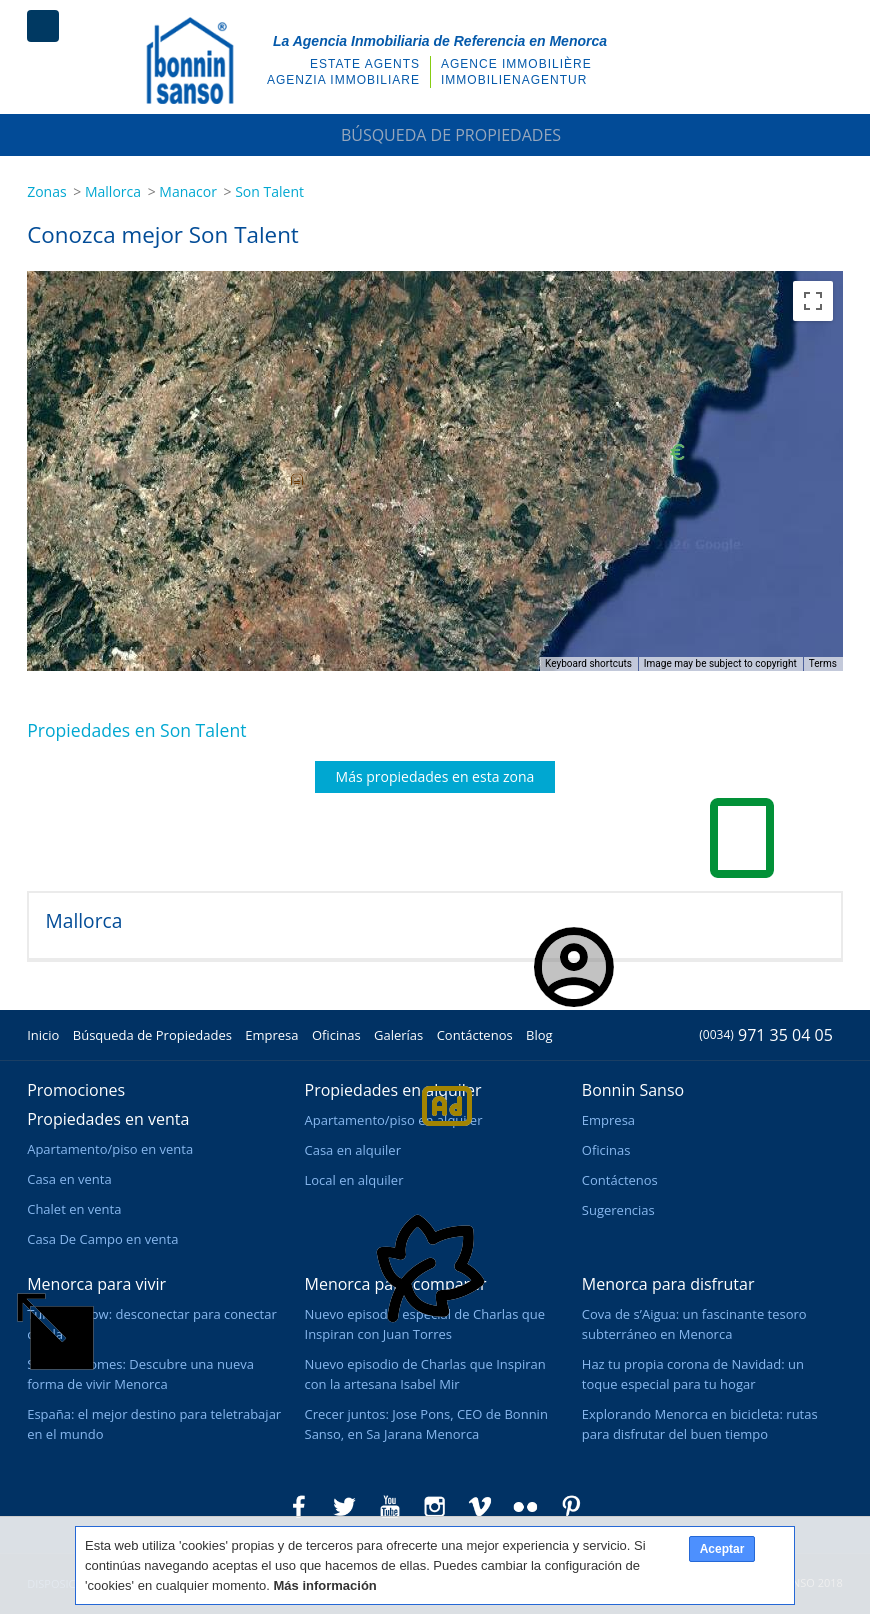 This screenshot has width=870, height=1614. What do you see at coordinates (297, 480) in the screenshot?
I see `view subway or metro transit options` at bounding box center [297, 480].